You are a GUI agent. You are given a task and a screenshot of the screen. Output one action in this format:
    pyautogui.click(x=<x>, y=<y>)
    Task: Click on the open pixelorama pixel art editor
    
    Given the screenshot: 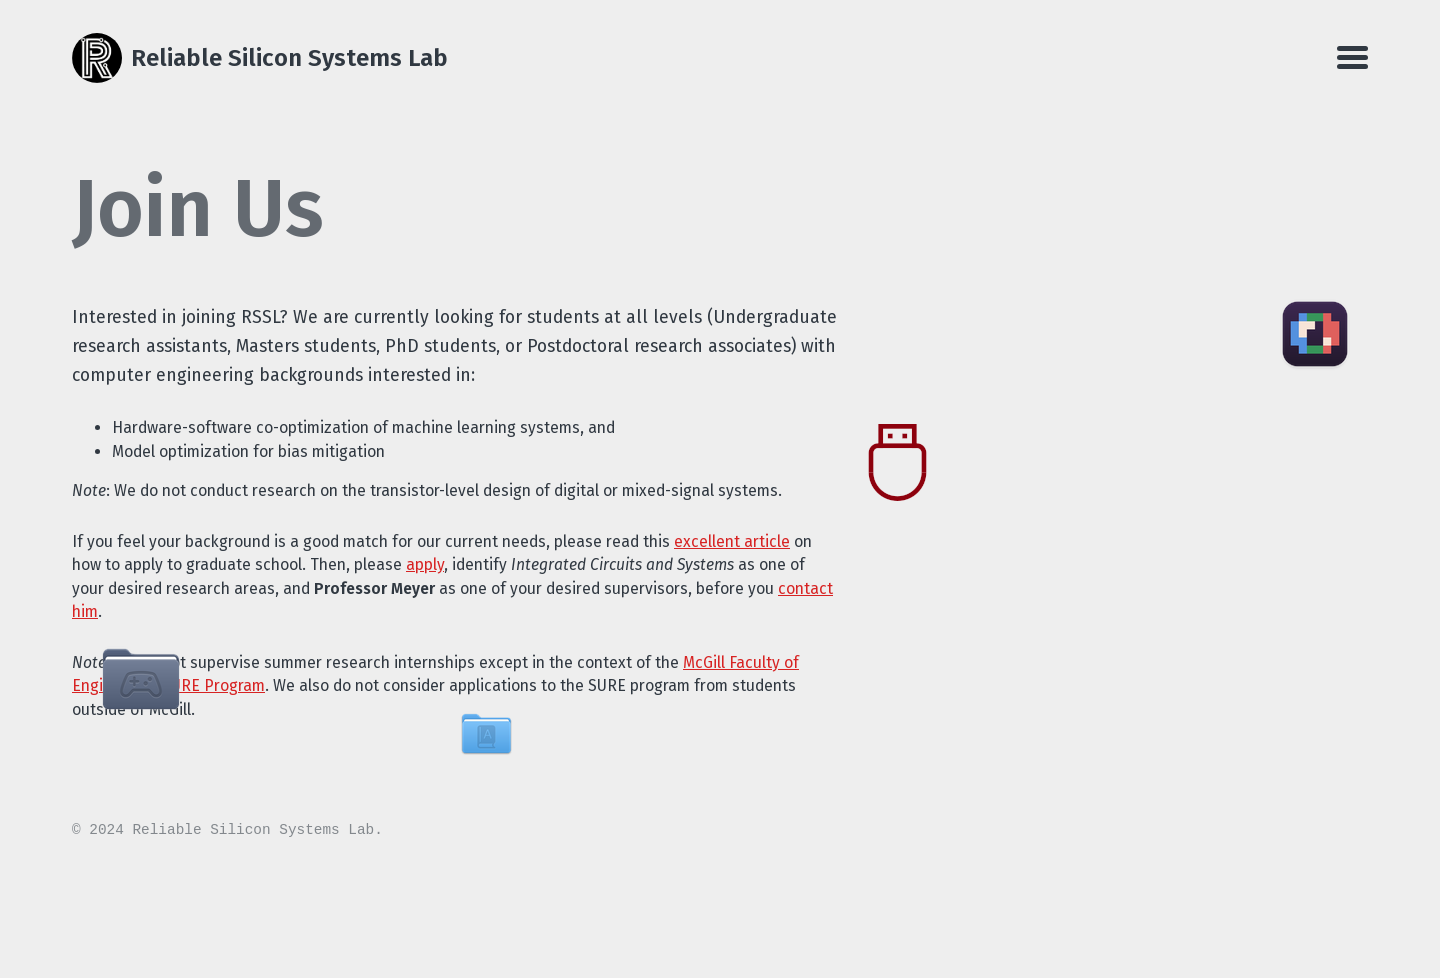 What is the action you would take?
    pyautogui.click(x=1315, y=334)
    